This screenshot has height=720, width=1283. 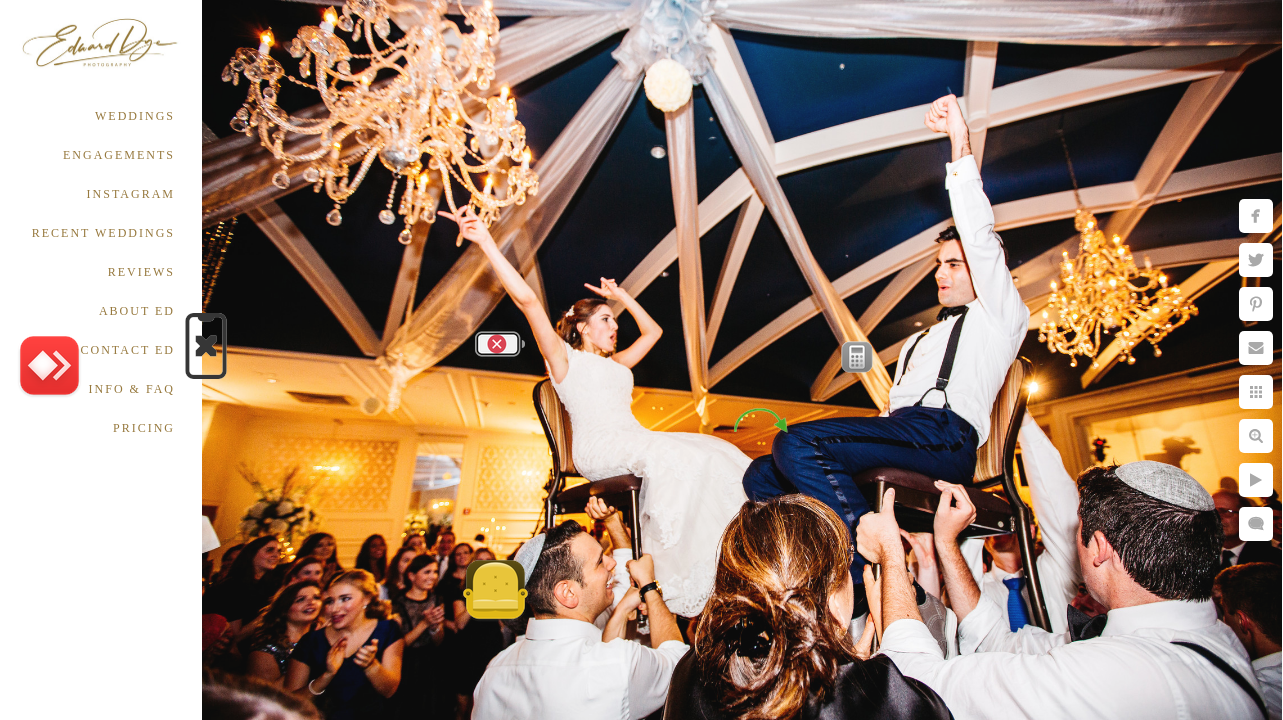 What do you see at coordinates (49, 365) in the screenshot?
I see `open anydesk remote desktop application` at bounding box center [49, 365].